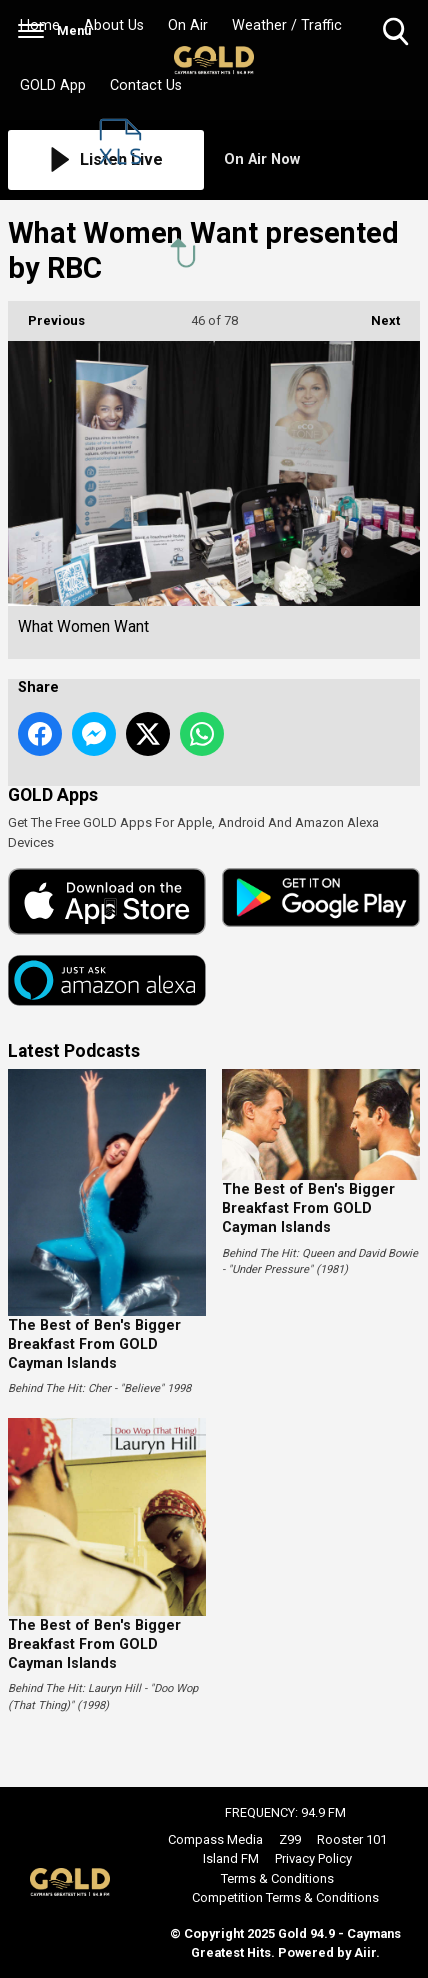 The image size is (428, 1978). Describe the element at coordinates (120, 143) in the screenshot. I see `open or view an excel spreadsheet file` at that location.